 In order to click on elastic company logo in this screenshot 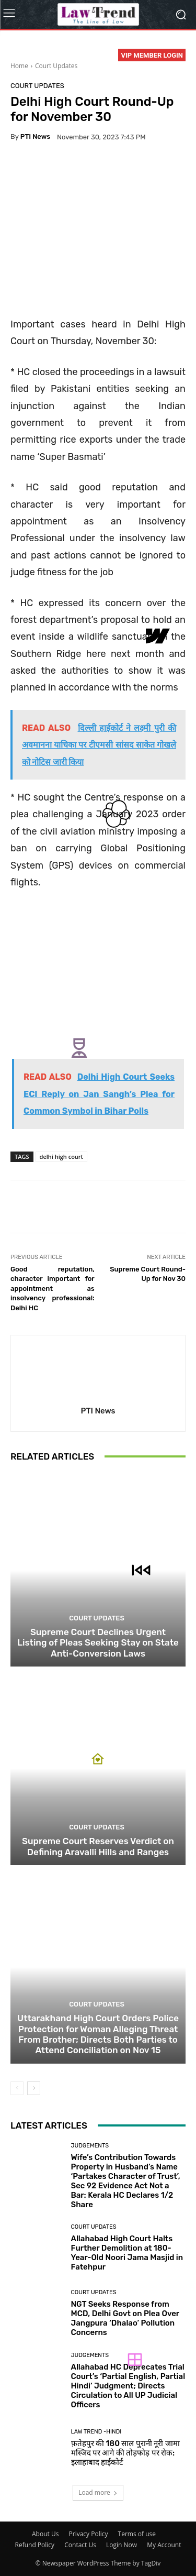, I will do `click(116, 814)`.